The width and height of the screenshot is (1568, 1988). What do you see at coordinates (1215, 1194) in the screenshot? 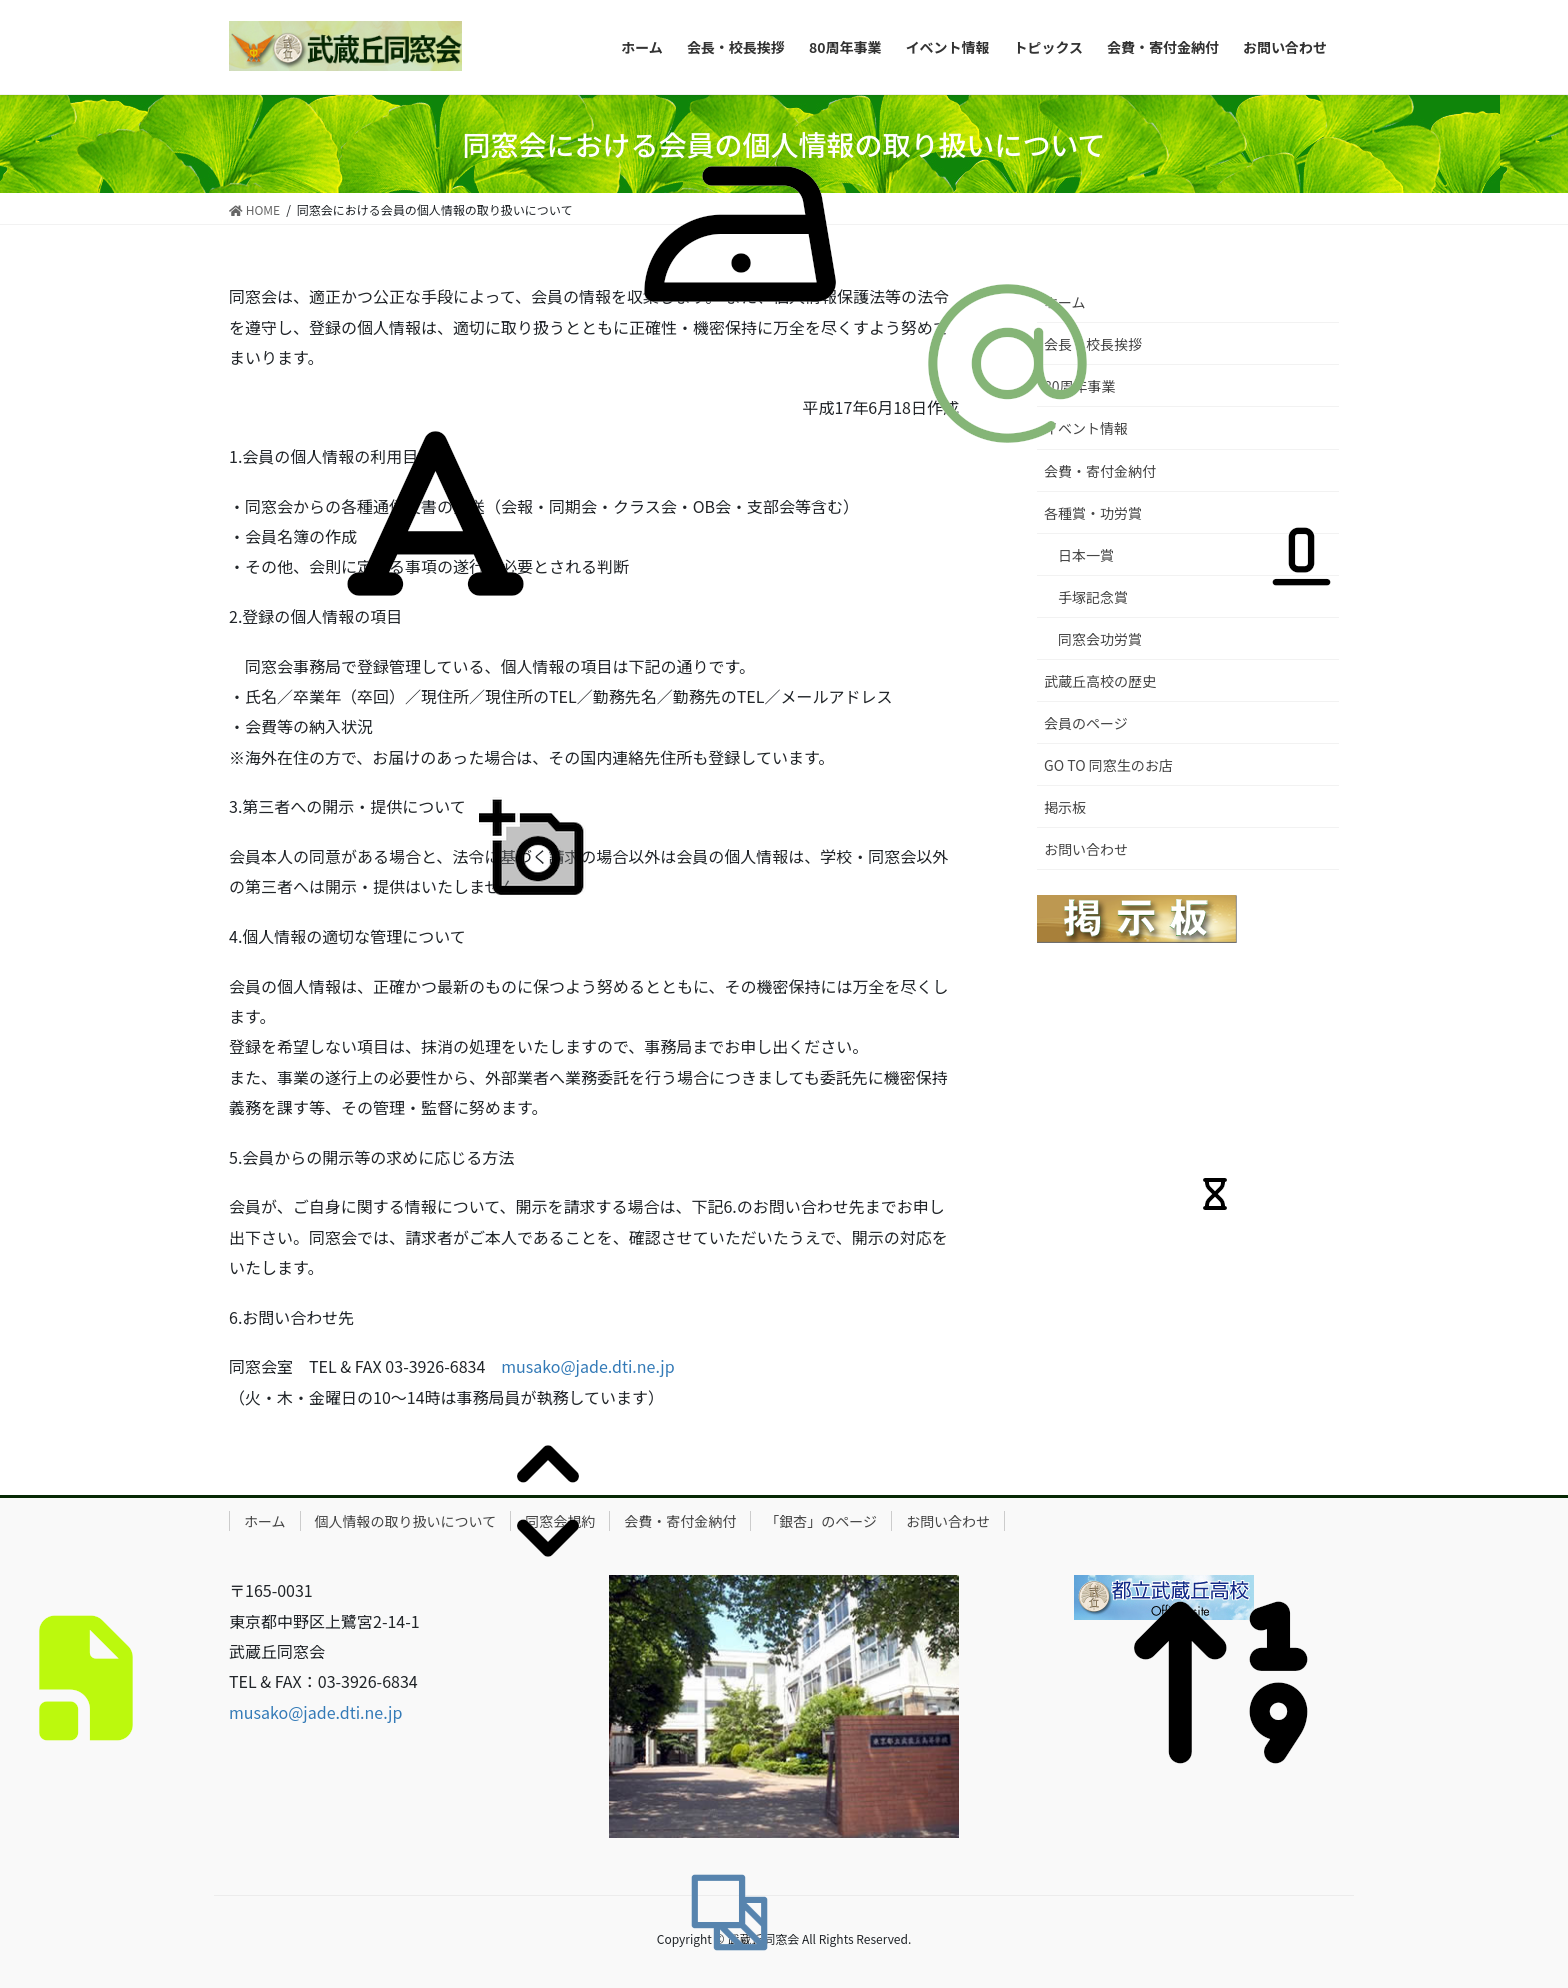
I see `indicates a loading or waiting state` at bounding box center [1215, 1194].